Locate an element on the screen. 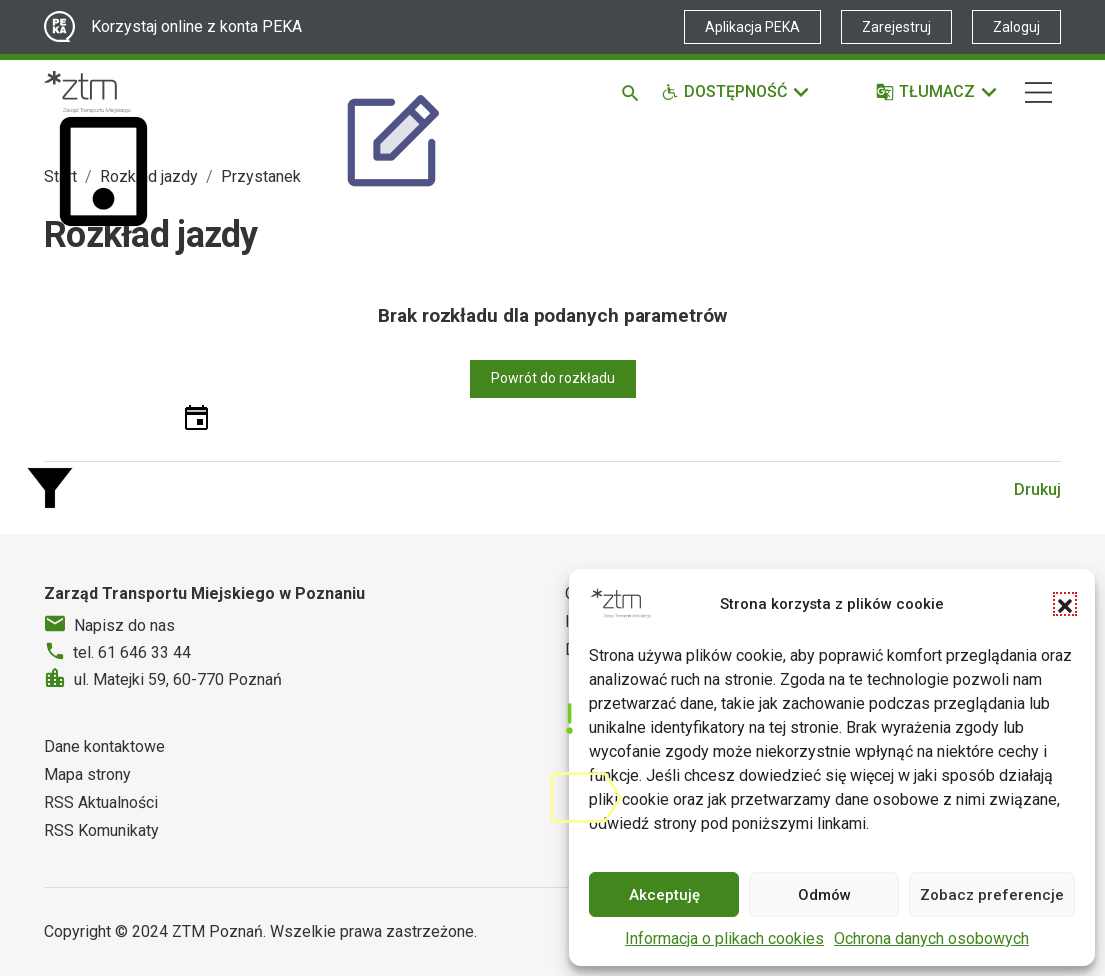 This screenshot has width=1105, height=976. indicates a warning or alert requiring attention is located at coordinates (569, 718).